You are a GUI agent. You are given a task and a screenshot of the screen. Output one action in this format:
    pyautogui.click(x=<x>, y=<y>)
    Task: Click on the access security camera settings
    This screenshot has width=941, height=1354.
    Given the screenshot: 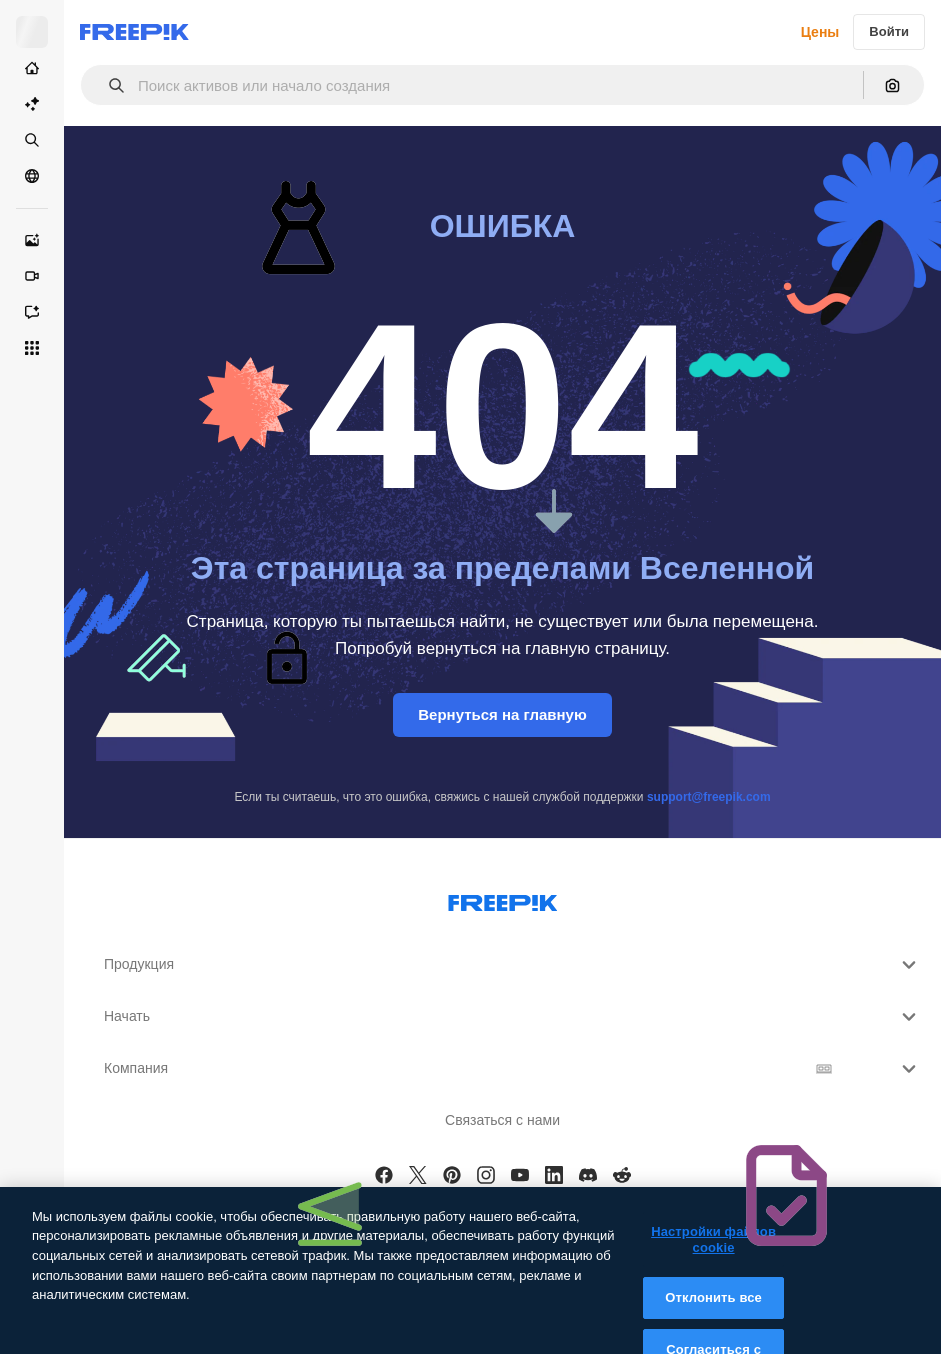 What is the action you would take?
    pyautogui.click(x=156, y=661)
    